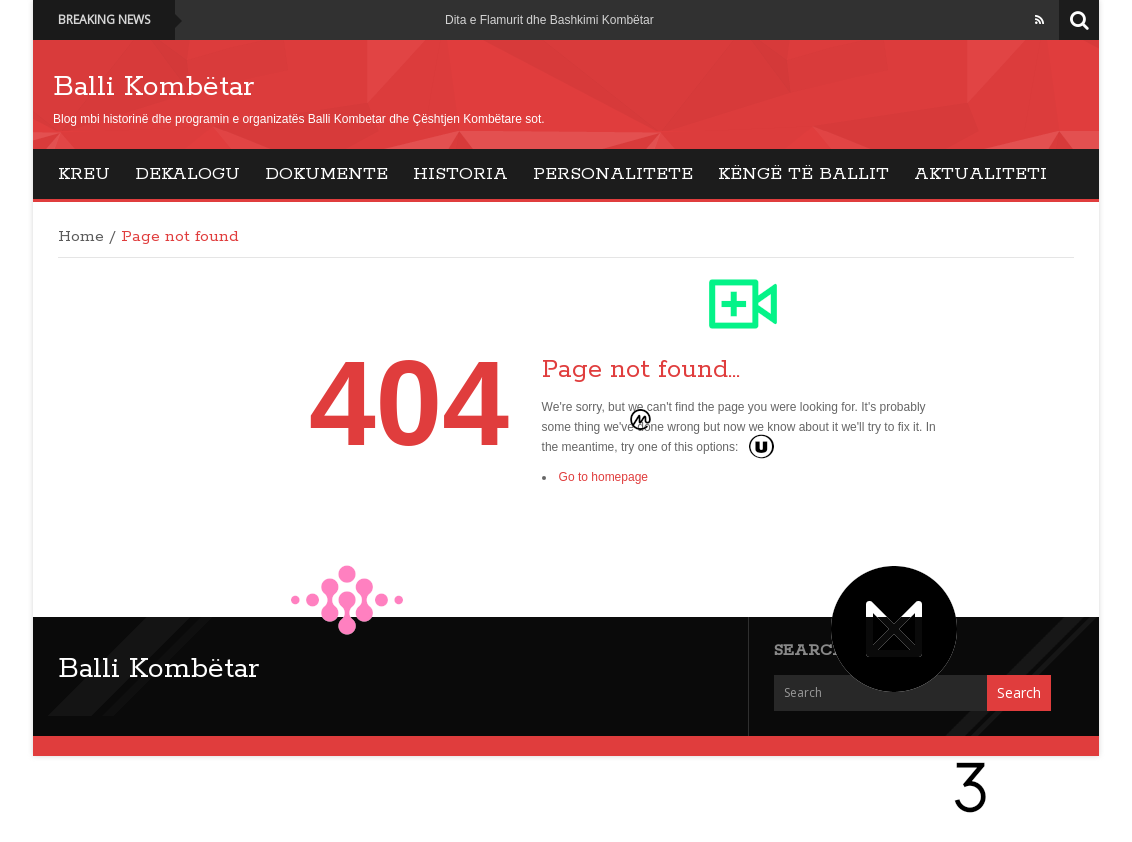 Image resolution: width=1132 pixels, height=842 pixels. What do you see at coordinates (743, 304) in the screenshot?
I see `add a new video recording` at bounding box center [743, 304].